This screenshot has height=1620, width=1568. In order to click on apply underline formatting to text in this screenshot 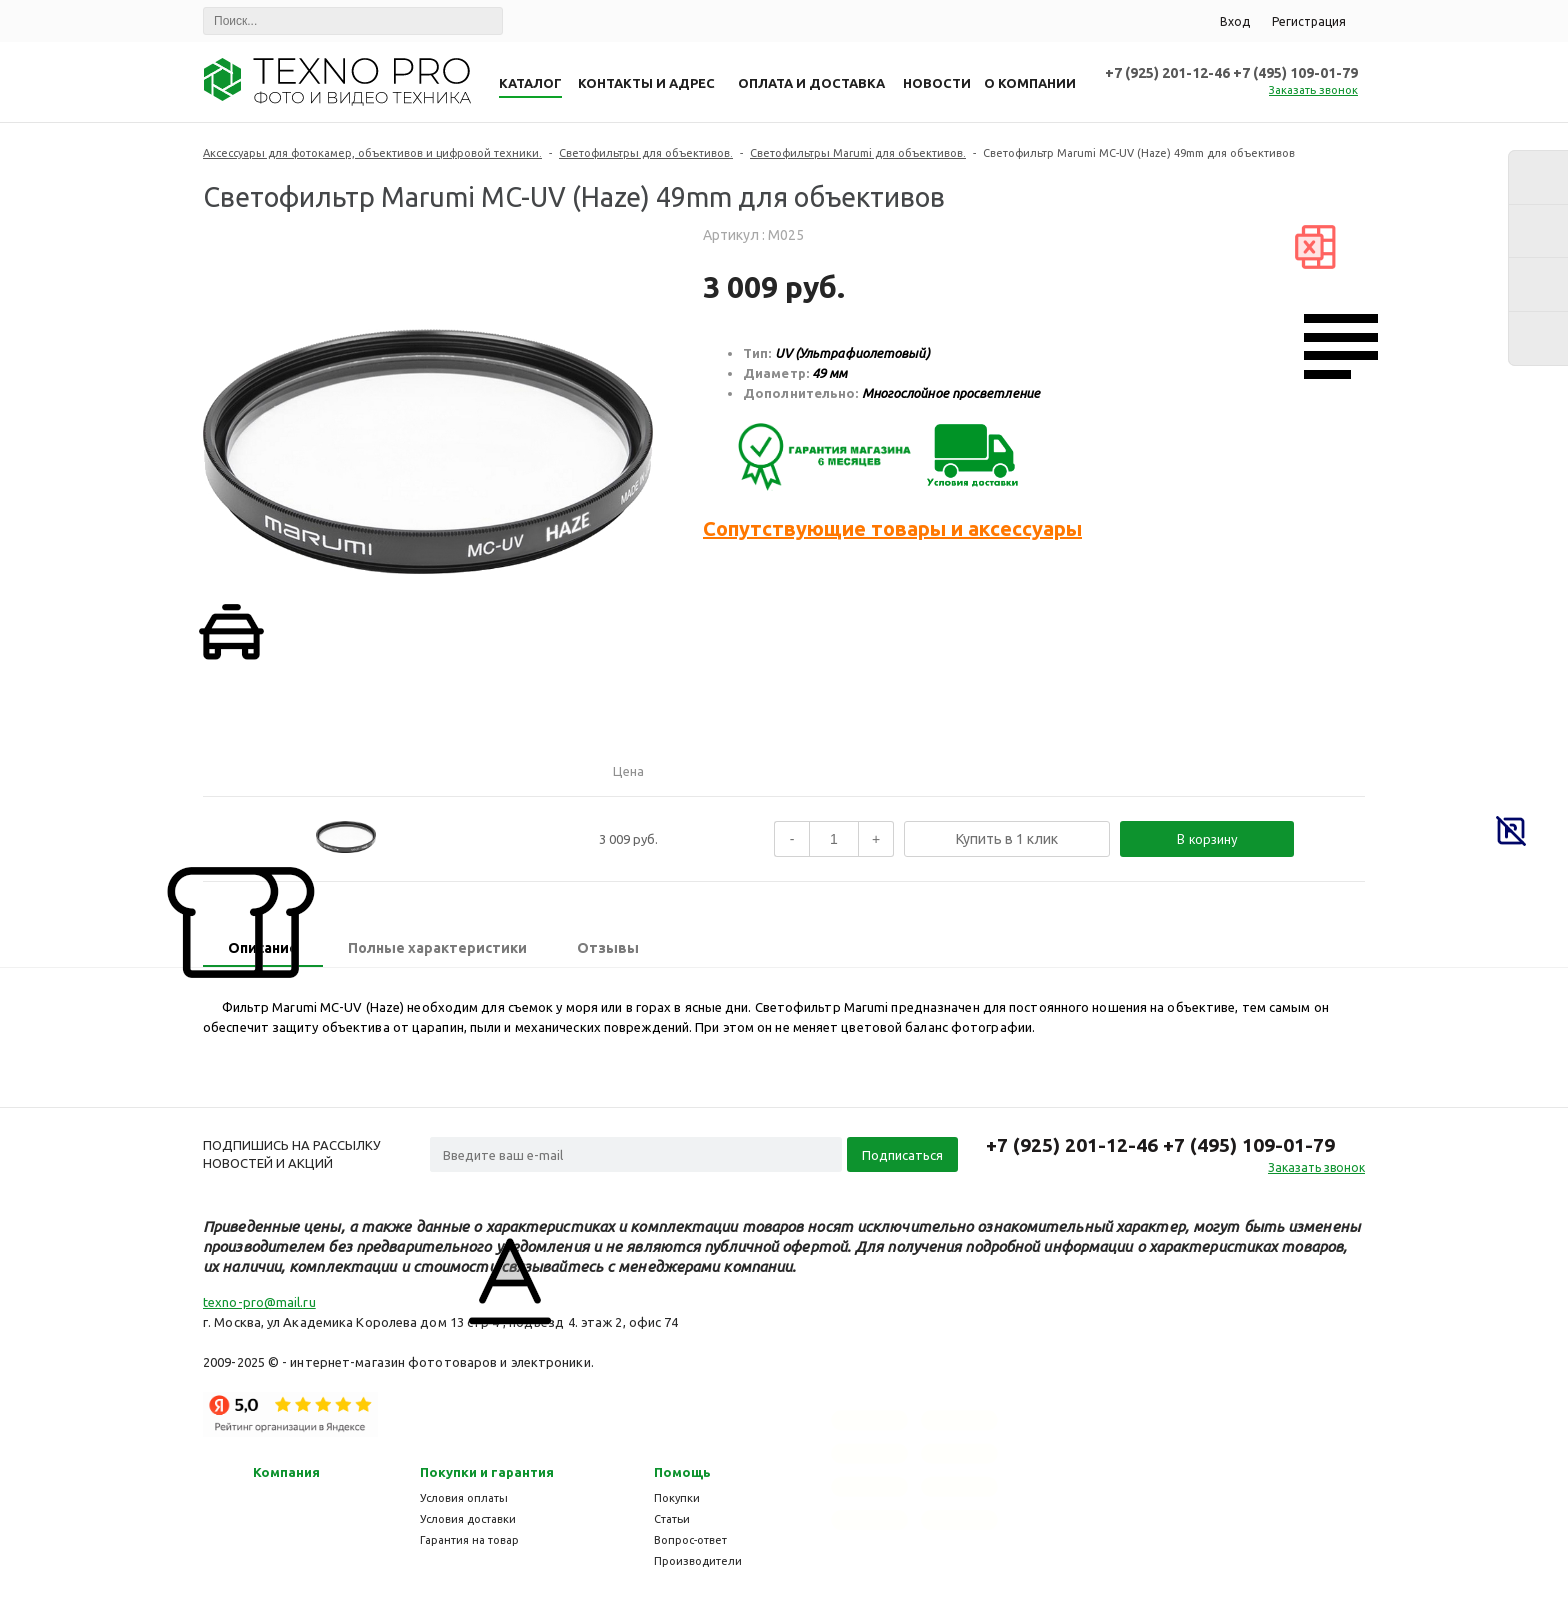, I will do `click(510, 1283)`.